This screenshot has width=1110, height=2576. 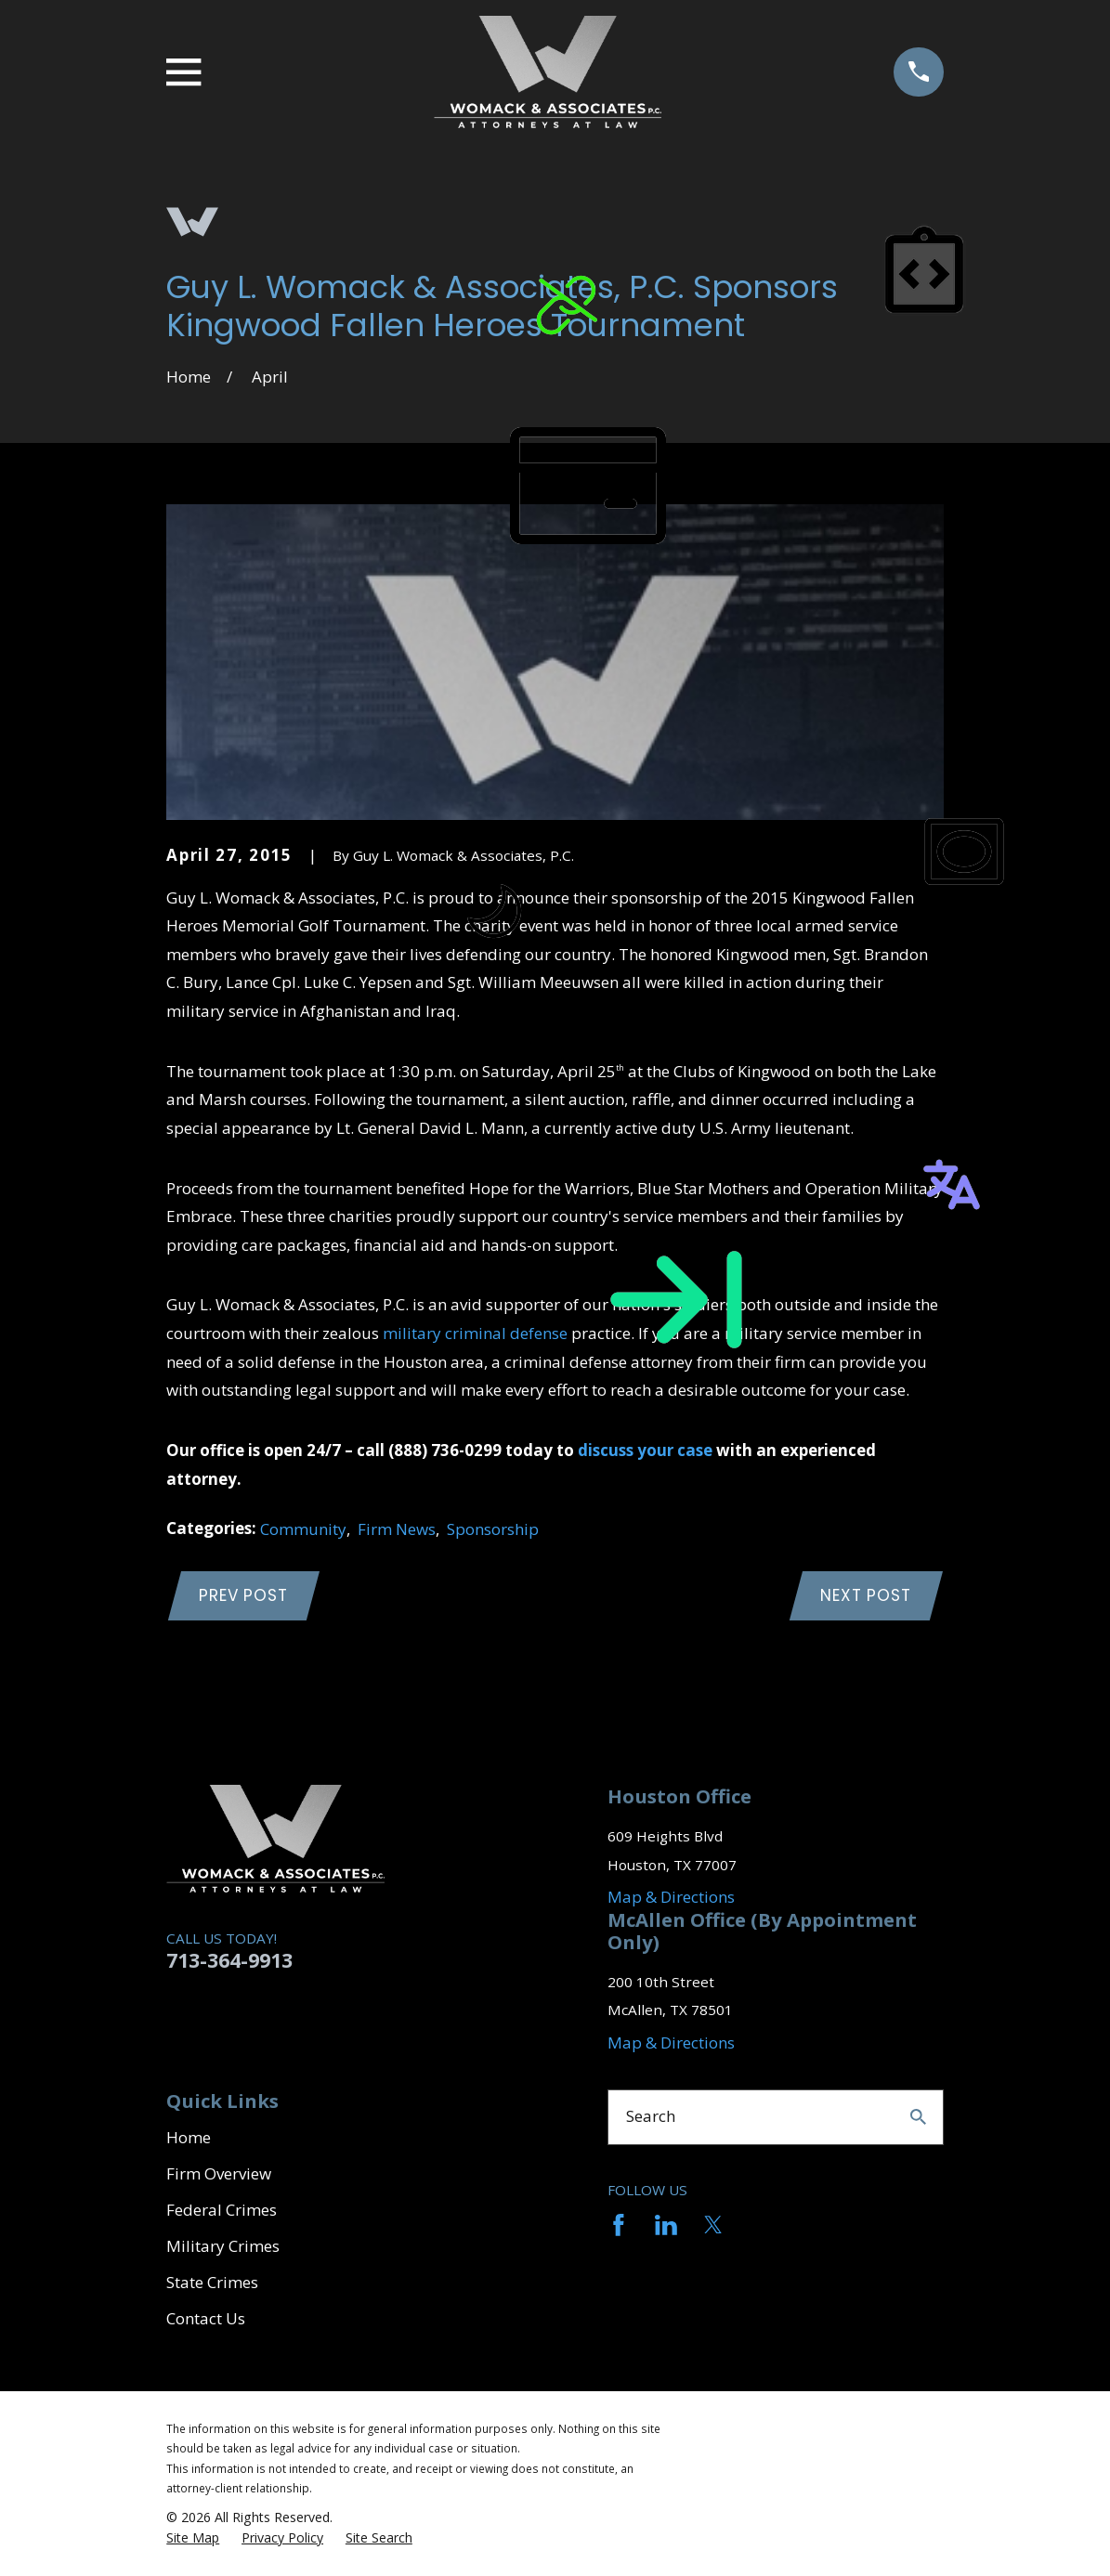 What do you see at coordinates (924, 274) in the screenshot?
I see `view integration instructions or code snippets` at bounding box center [924, 274].